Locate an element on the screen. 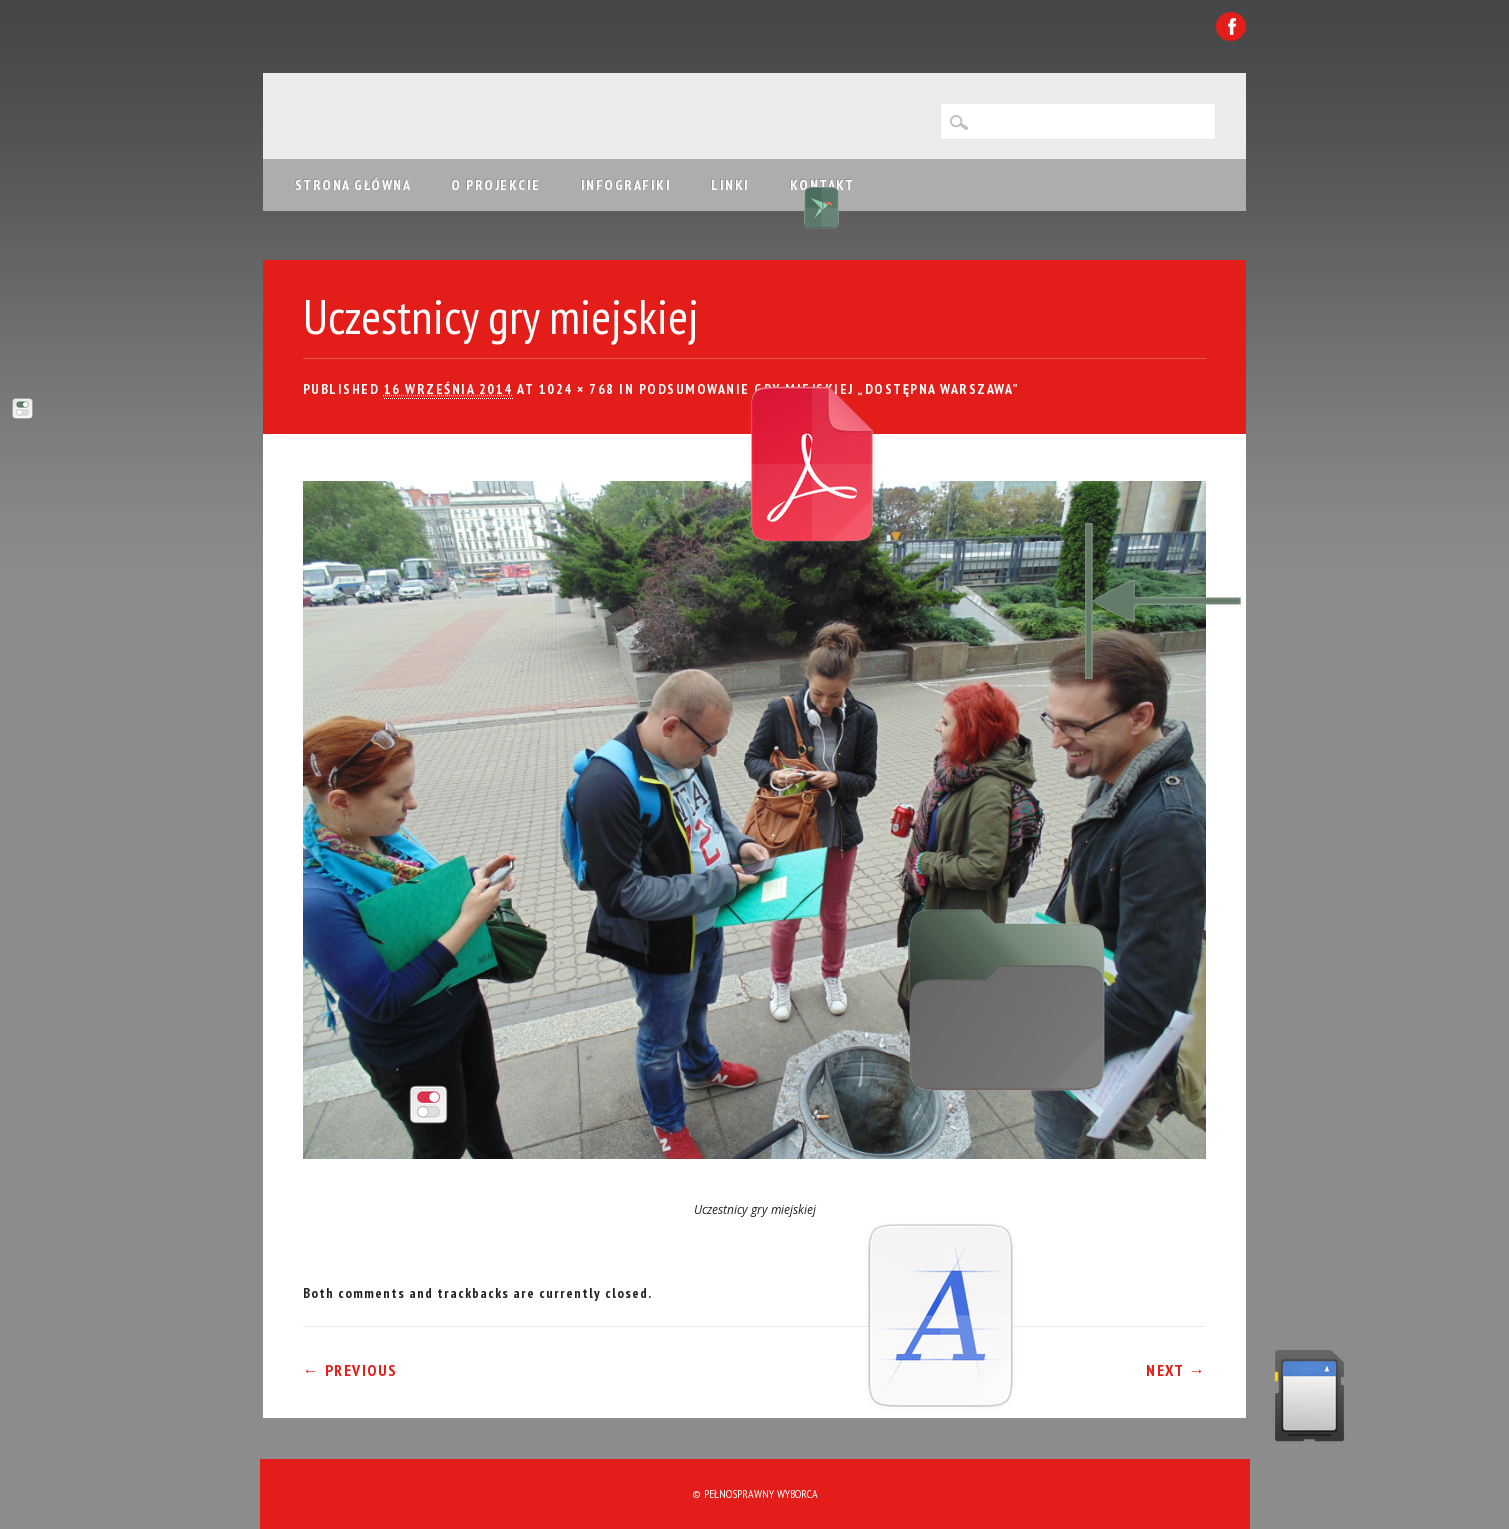 This screenshot has width=1509, height=1529. open a font file is located at coordinates (940, 1315).